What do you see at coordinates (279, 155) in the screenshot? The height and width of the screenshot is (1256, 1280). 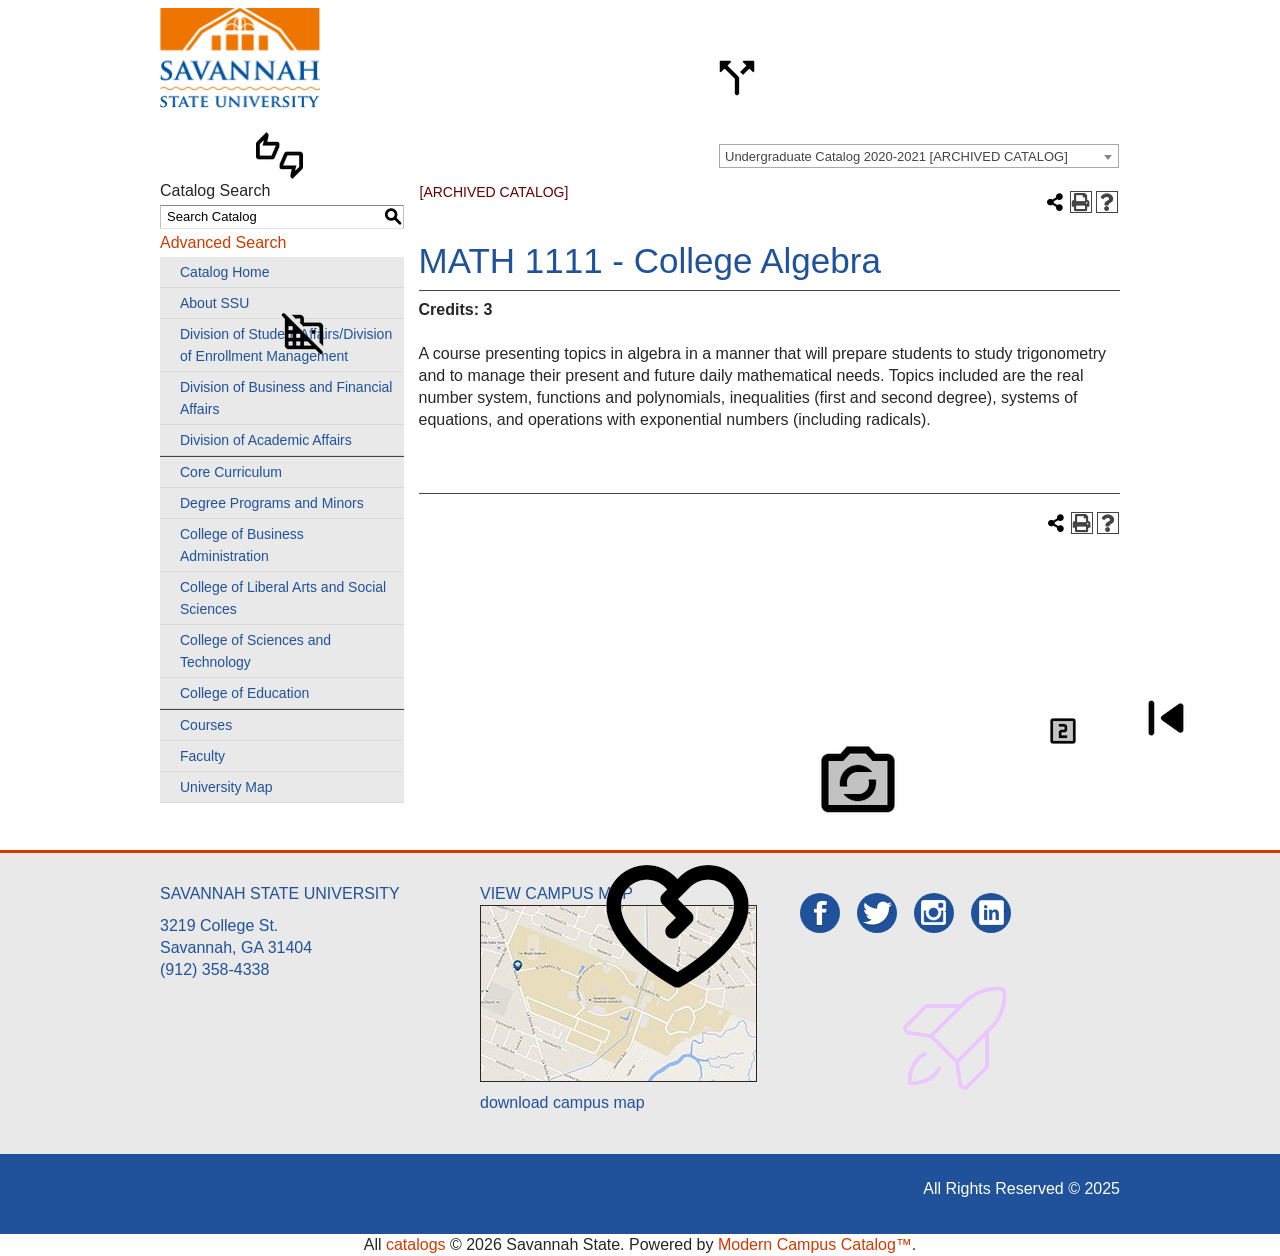 I see `rate or provide feedback` at bounding box center [279, 155].